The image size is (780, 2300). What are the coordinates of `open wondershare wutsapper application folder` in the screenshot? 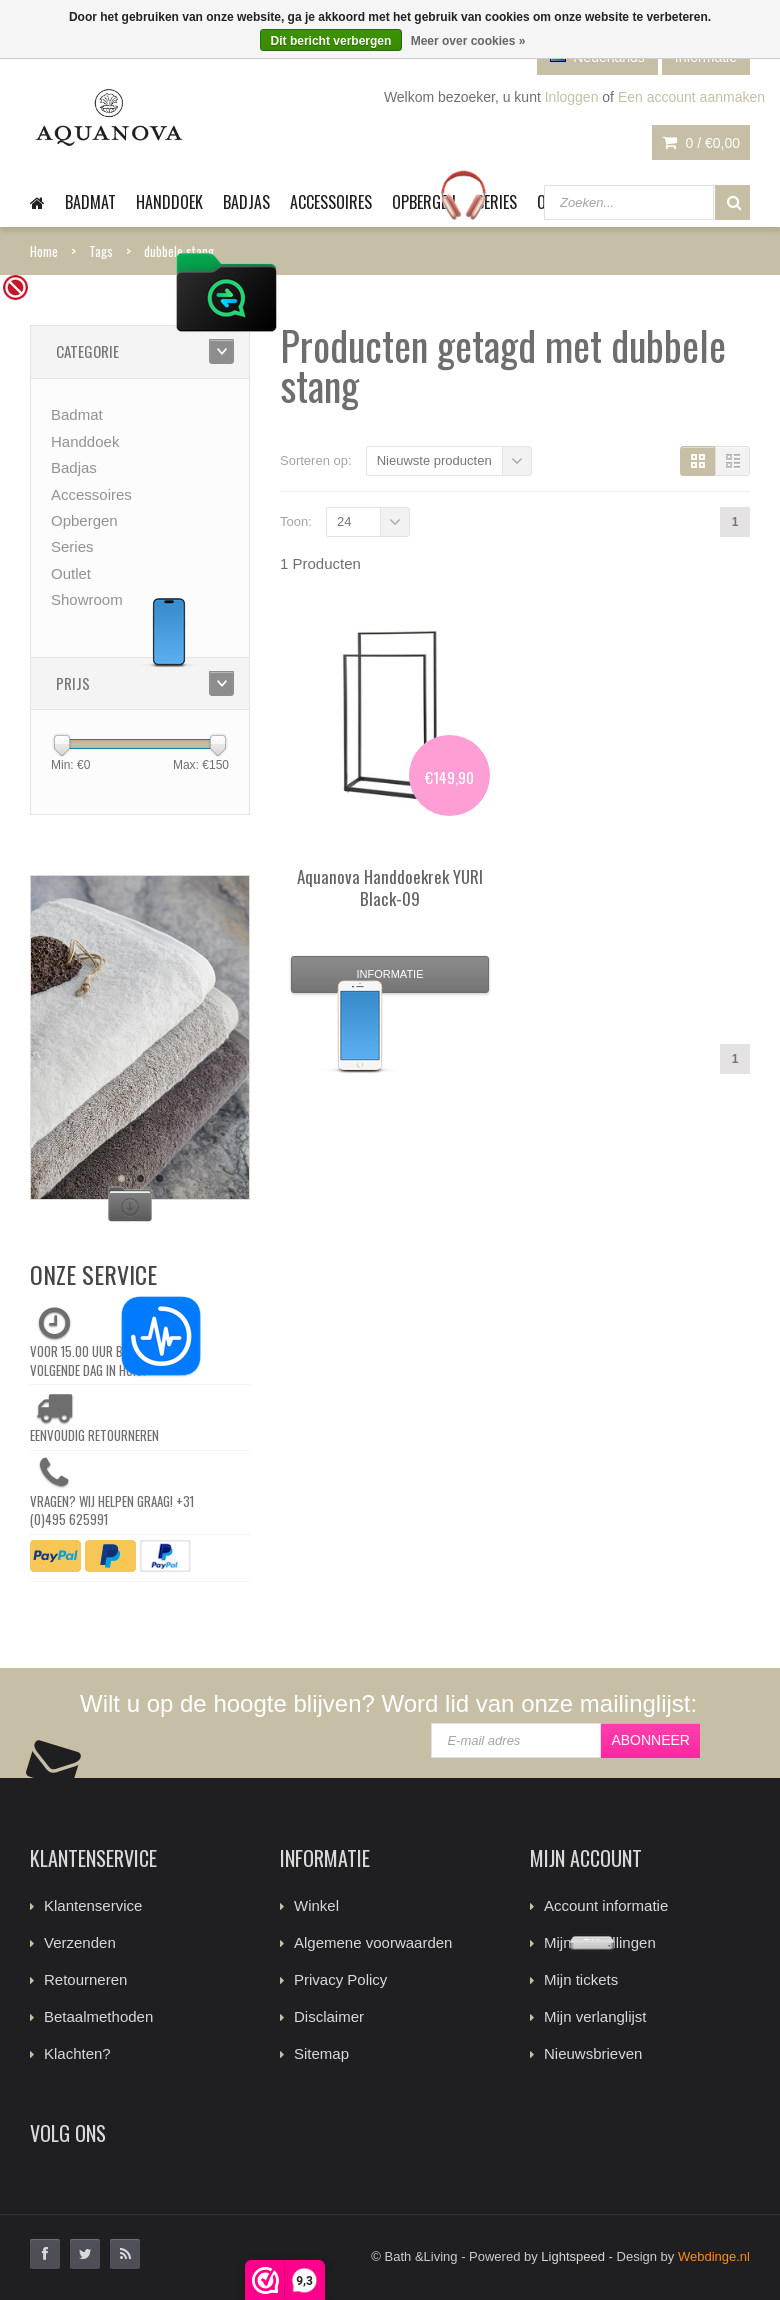 It's located at (226, 295).